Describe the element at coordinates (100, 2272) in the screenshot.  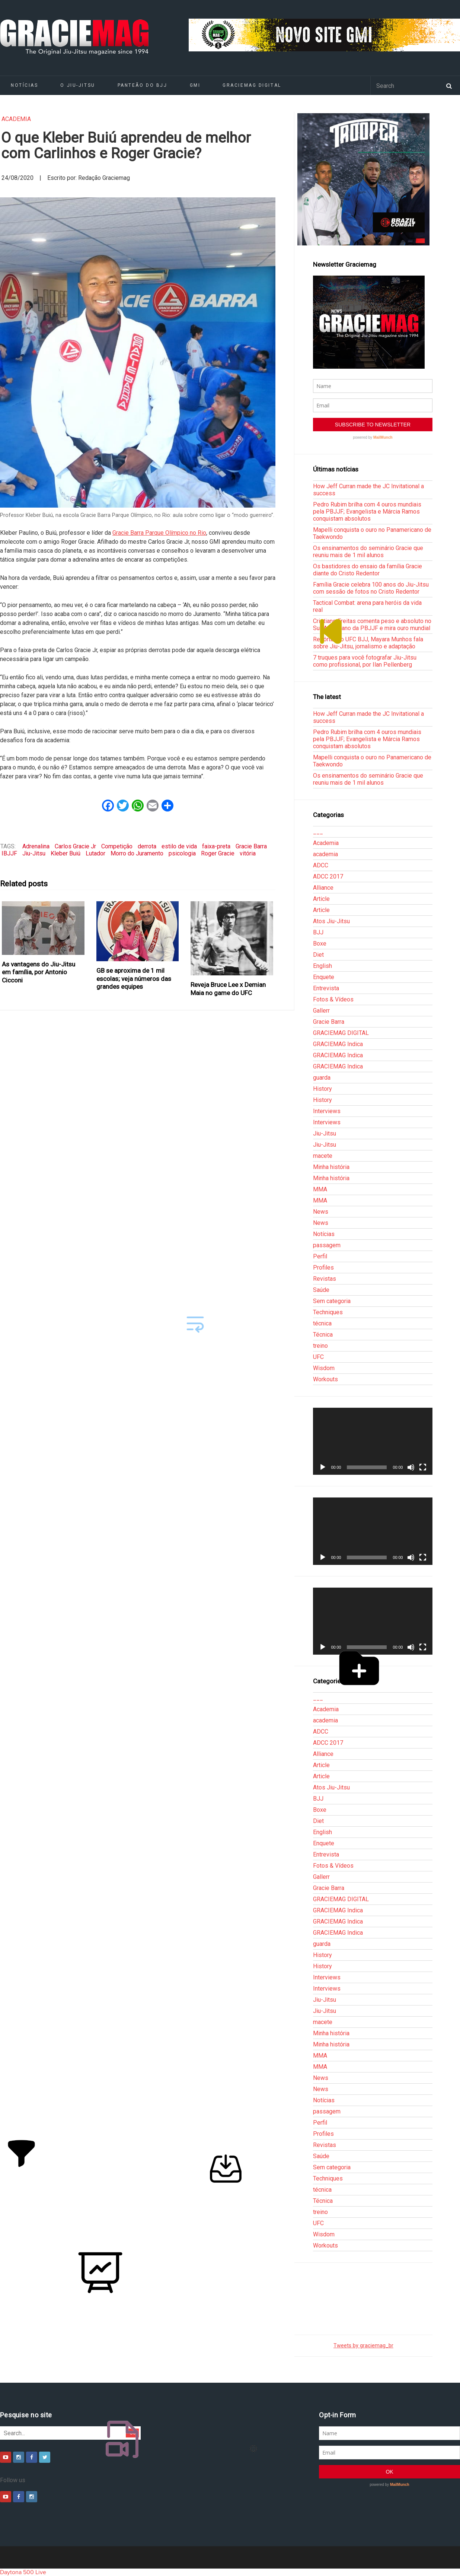
I see `view presentation or slideshow` at that location.